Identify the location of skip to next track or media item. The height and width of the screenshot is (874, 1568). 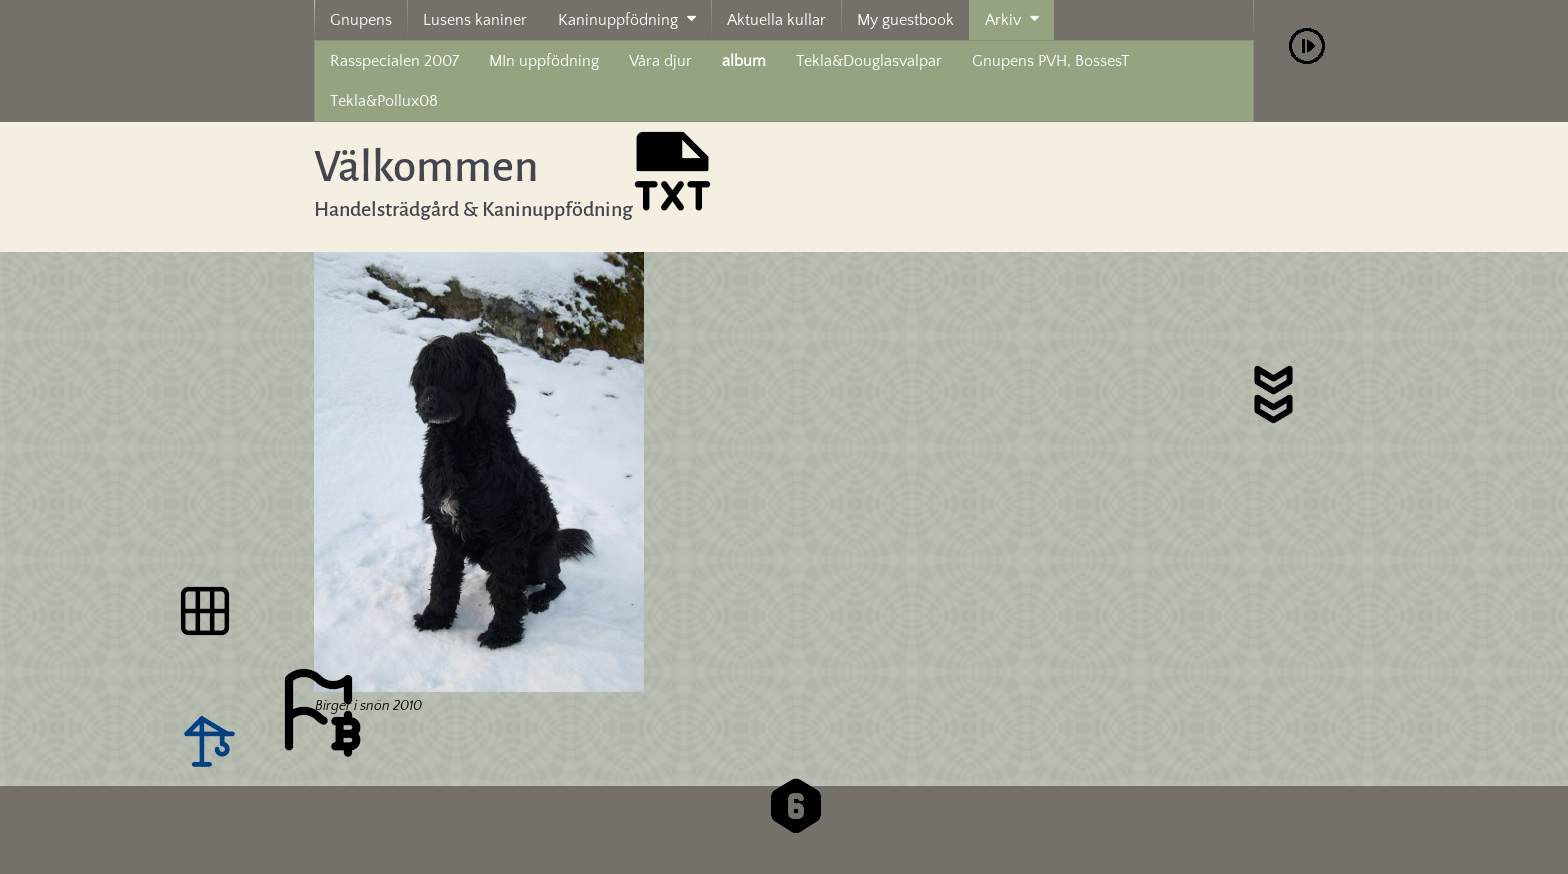
(1307, 46).